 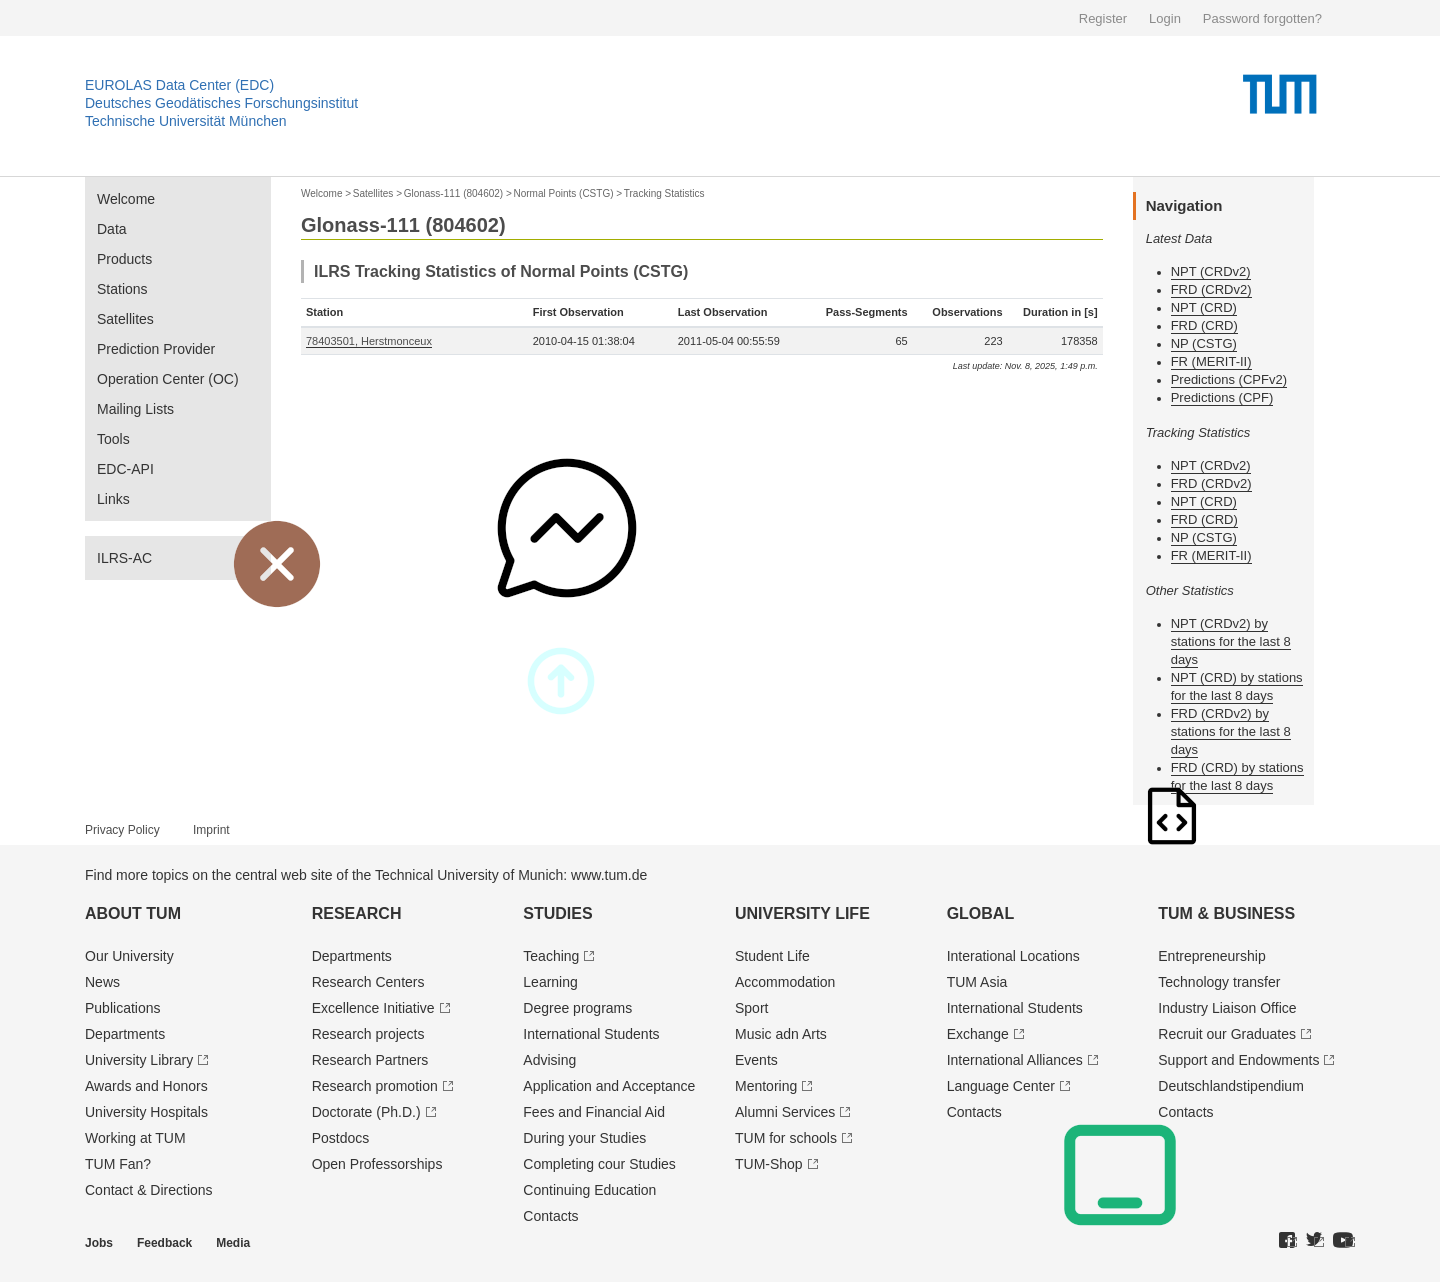 I want to click on view source code file, so click(x=1172, y=816).